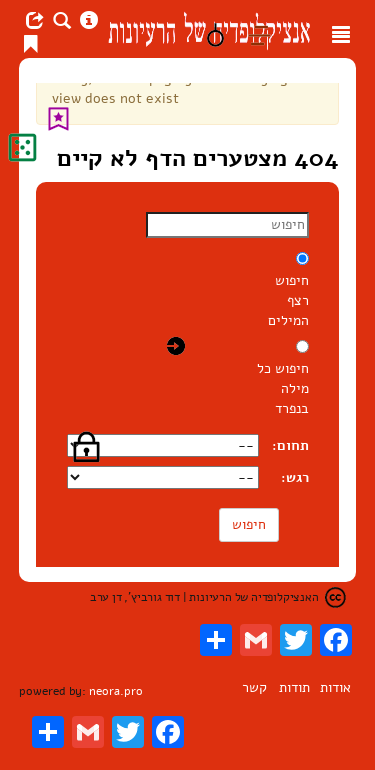 The width and height of the screenshot is (375, 770). What do you see at coordinates (215, 35) in the screenshot?
I see `select genderless or non-binary gender option` at bounding box center [215, 35].